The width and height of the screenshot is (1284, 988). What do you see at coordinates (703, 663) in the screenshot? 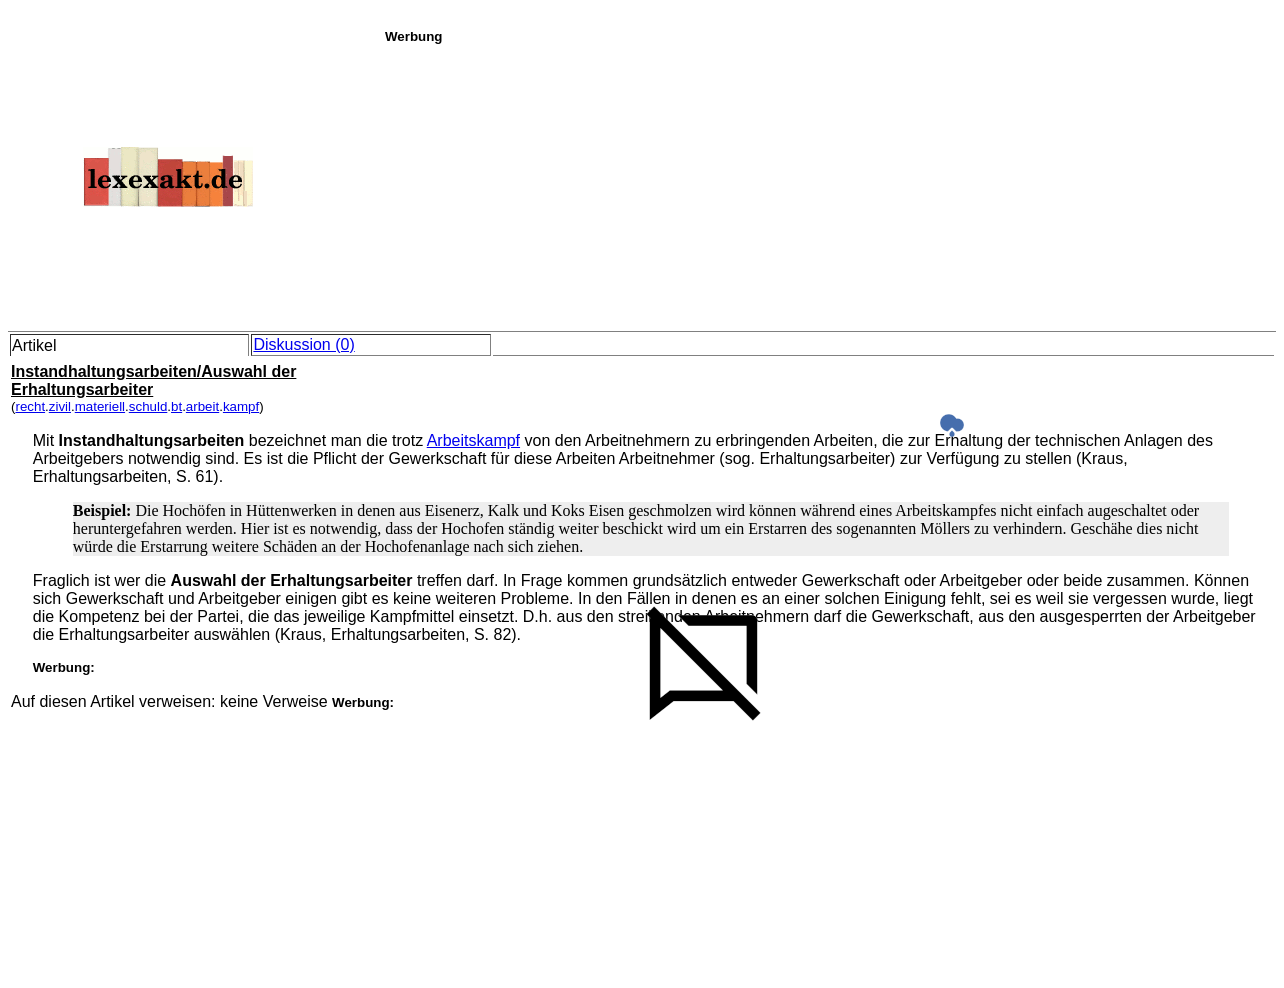
I see `disable chat or messaging` at bounding box center [703, 663].